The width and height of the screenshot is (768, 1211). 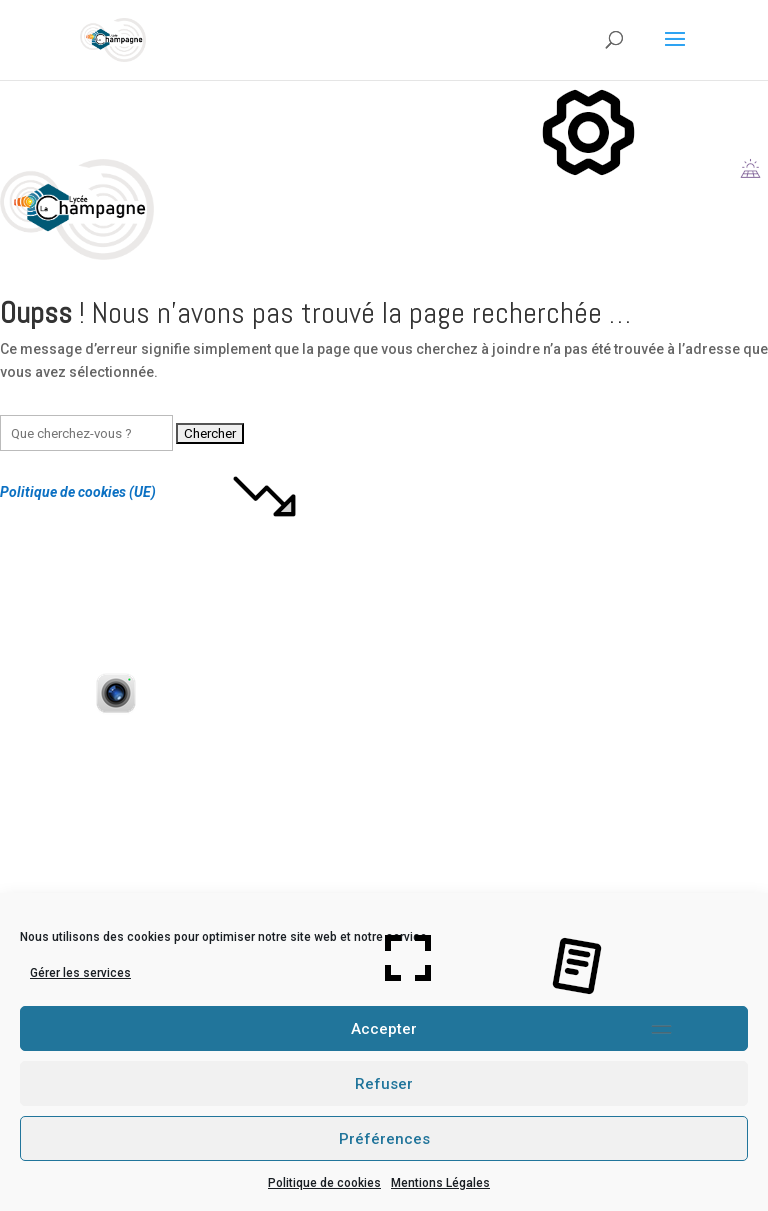 What do you see at coordinates (408, 958) in the screenshot?
I see `expand to fullscreen mode` at bounding box center [408, 958].